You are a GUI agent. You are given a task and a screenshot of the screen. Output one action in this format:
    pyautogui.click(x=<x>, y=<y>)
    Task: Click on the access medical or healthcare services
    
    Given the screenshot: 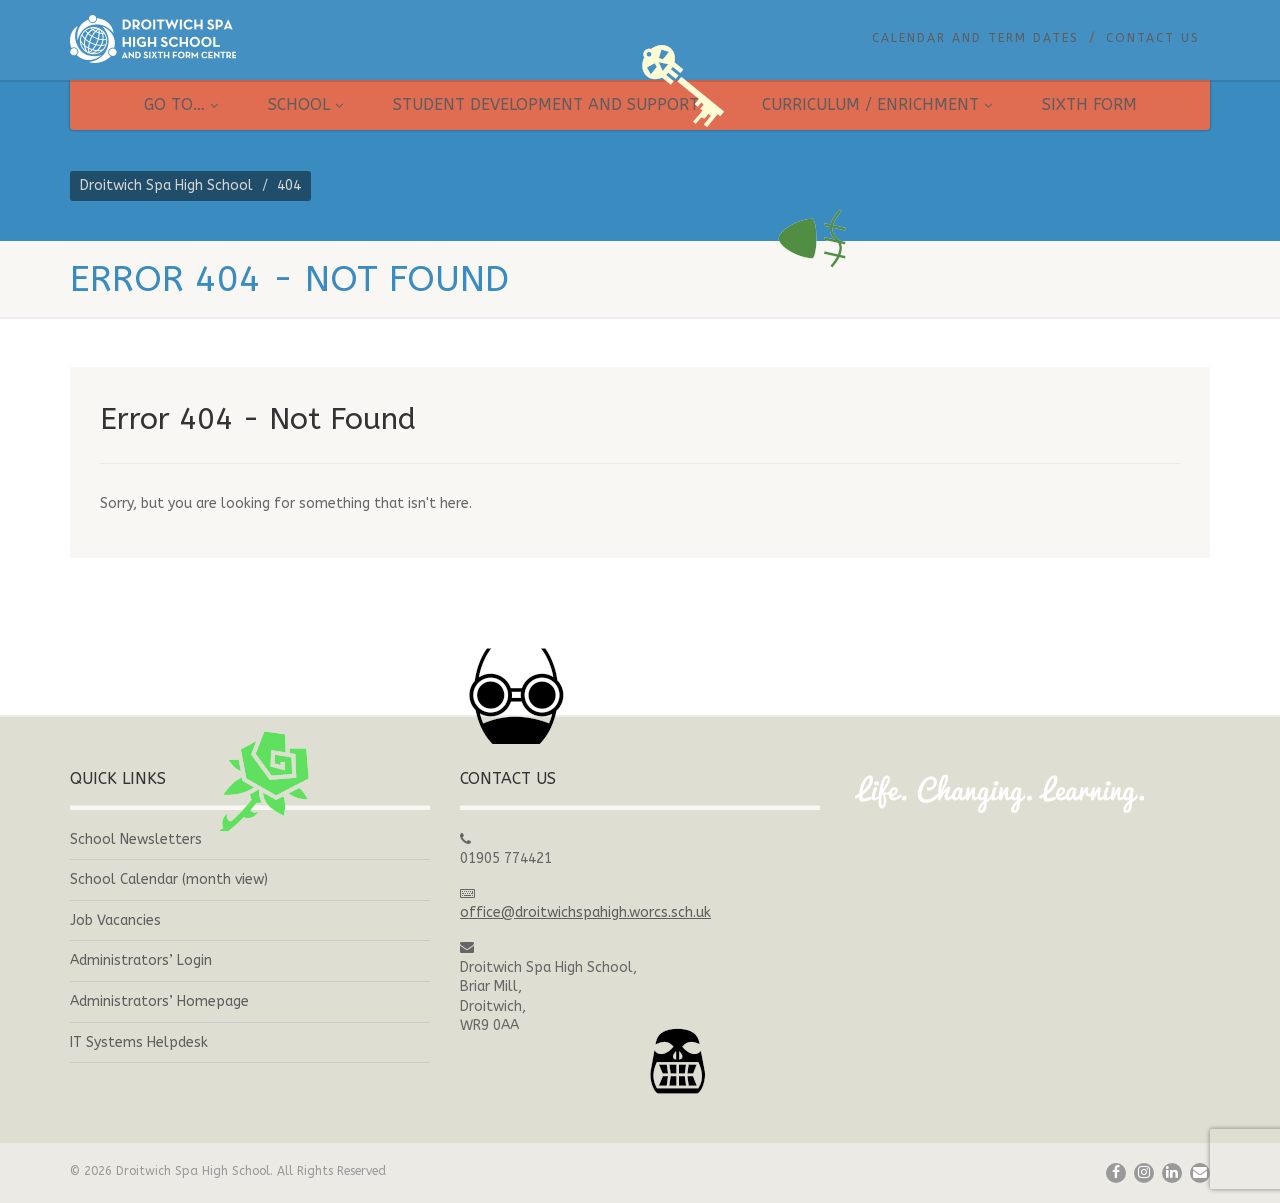 What is the action you would take?
    pyautogui.click(x=516, y=696)
    